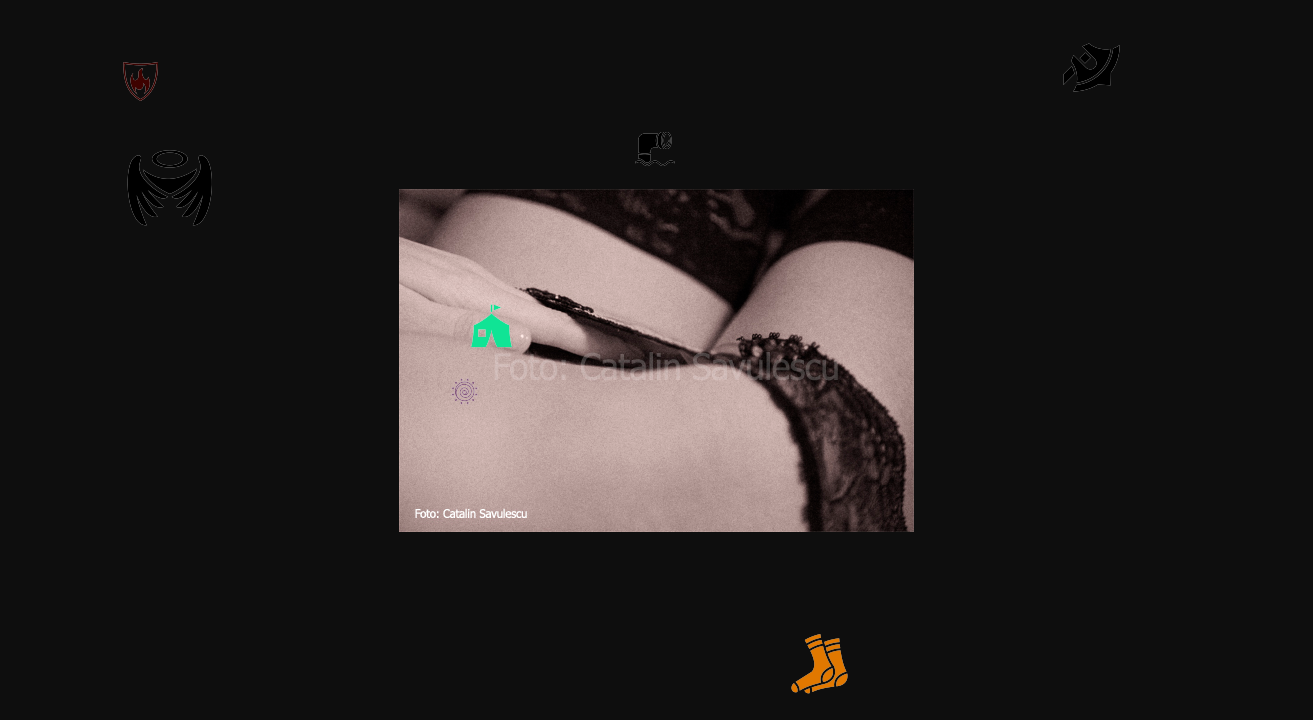 This screenshot has width=1313, height=720. What do you see at coordinates (169, 191) in the screenshot?
I see `select angel costume or outfit` at bounding box center [169, 191].